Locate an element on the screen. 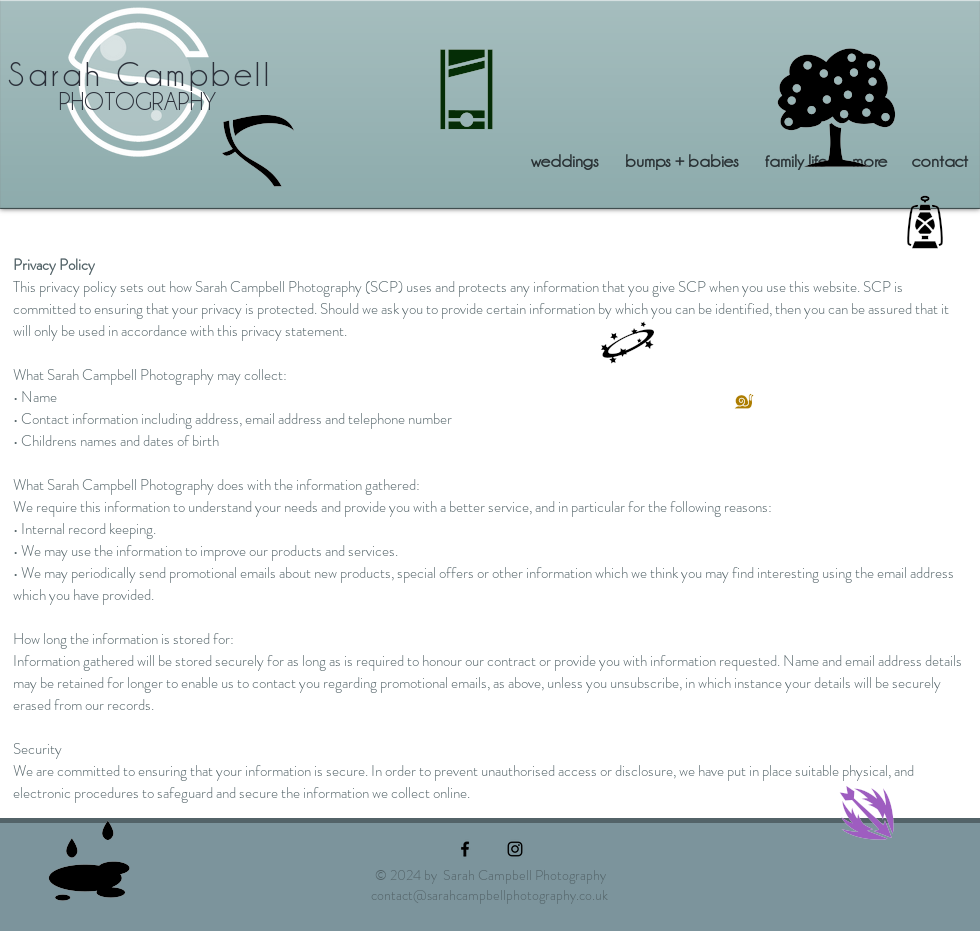 The image size is (980, 931). select the scythe weapon or tool is located at coordinates (258, 150).